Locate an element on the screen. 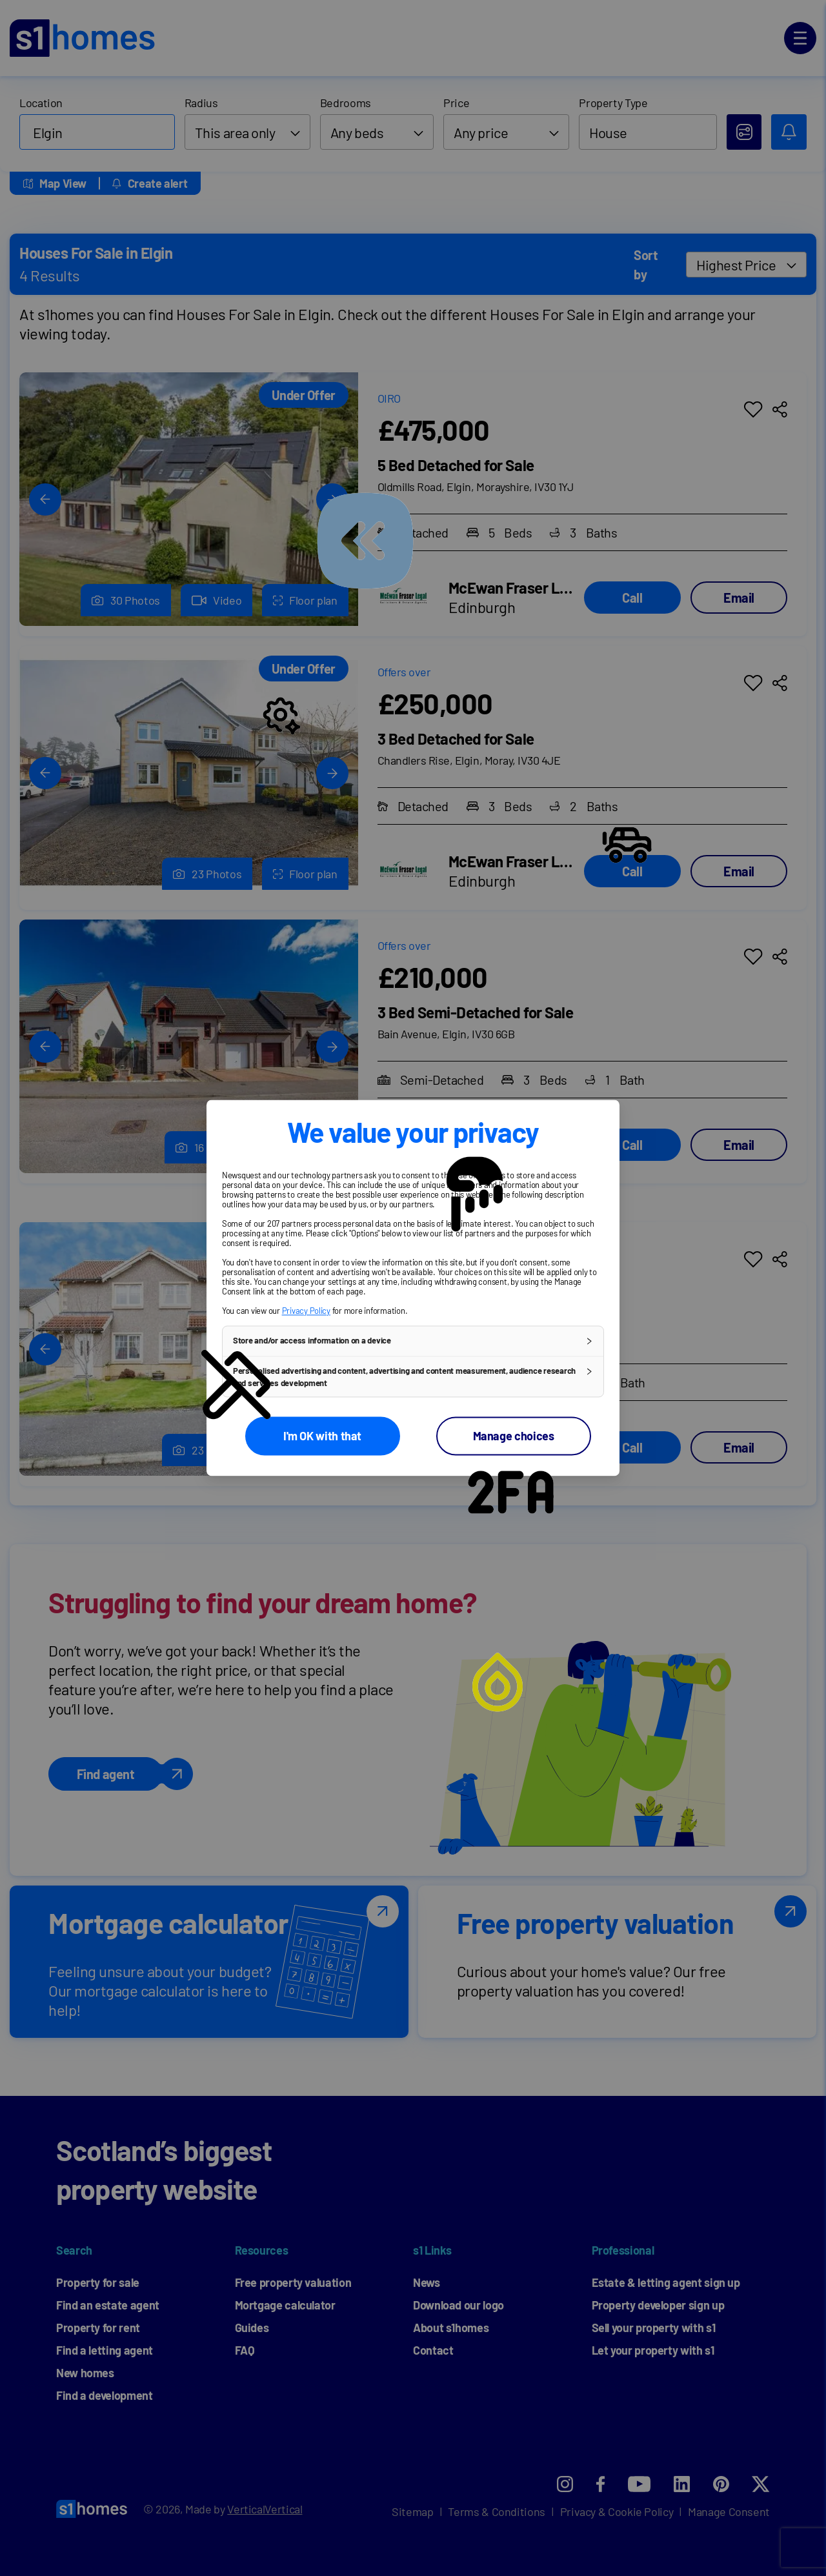  enable two-factor authentication is located at coordinates (510, 1492).